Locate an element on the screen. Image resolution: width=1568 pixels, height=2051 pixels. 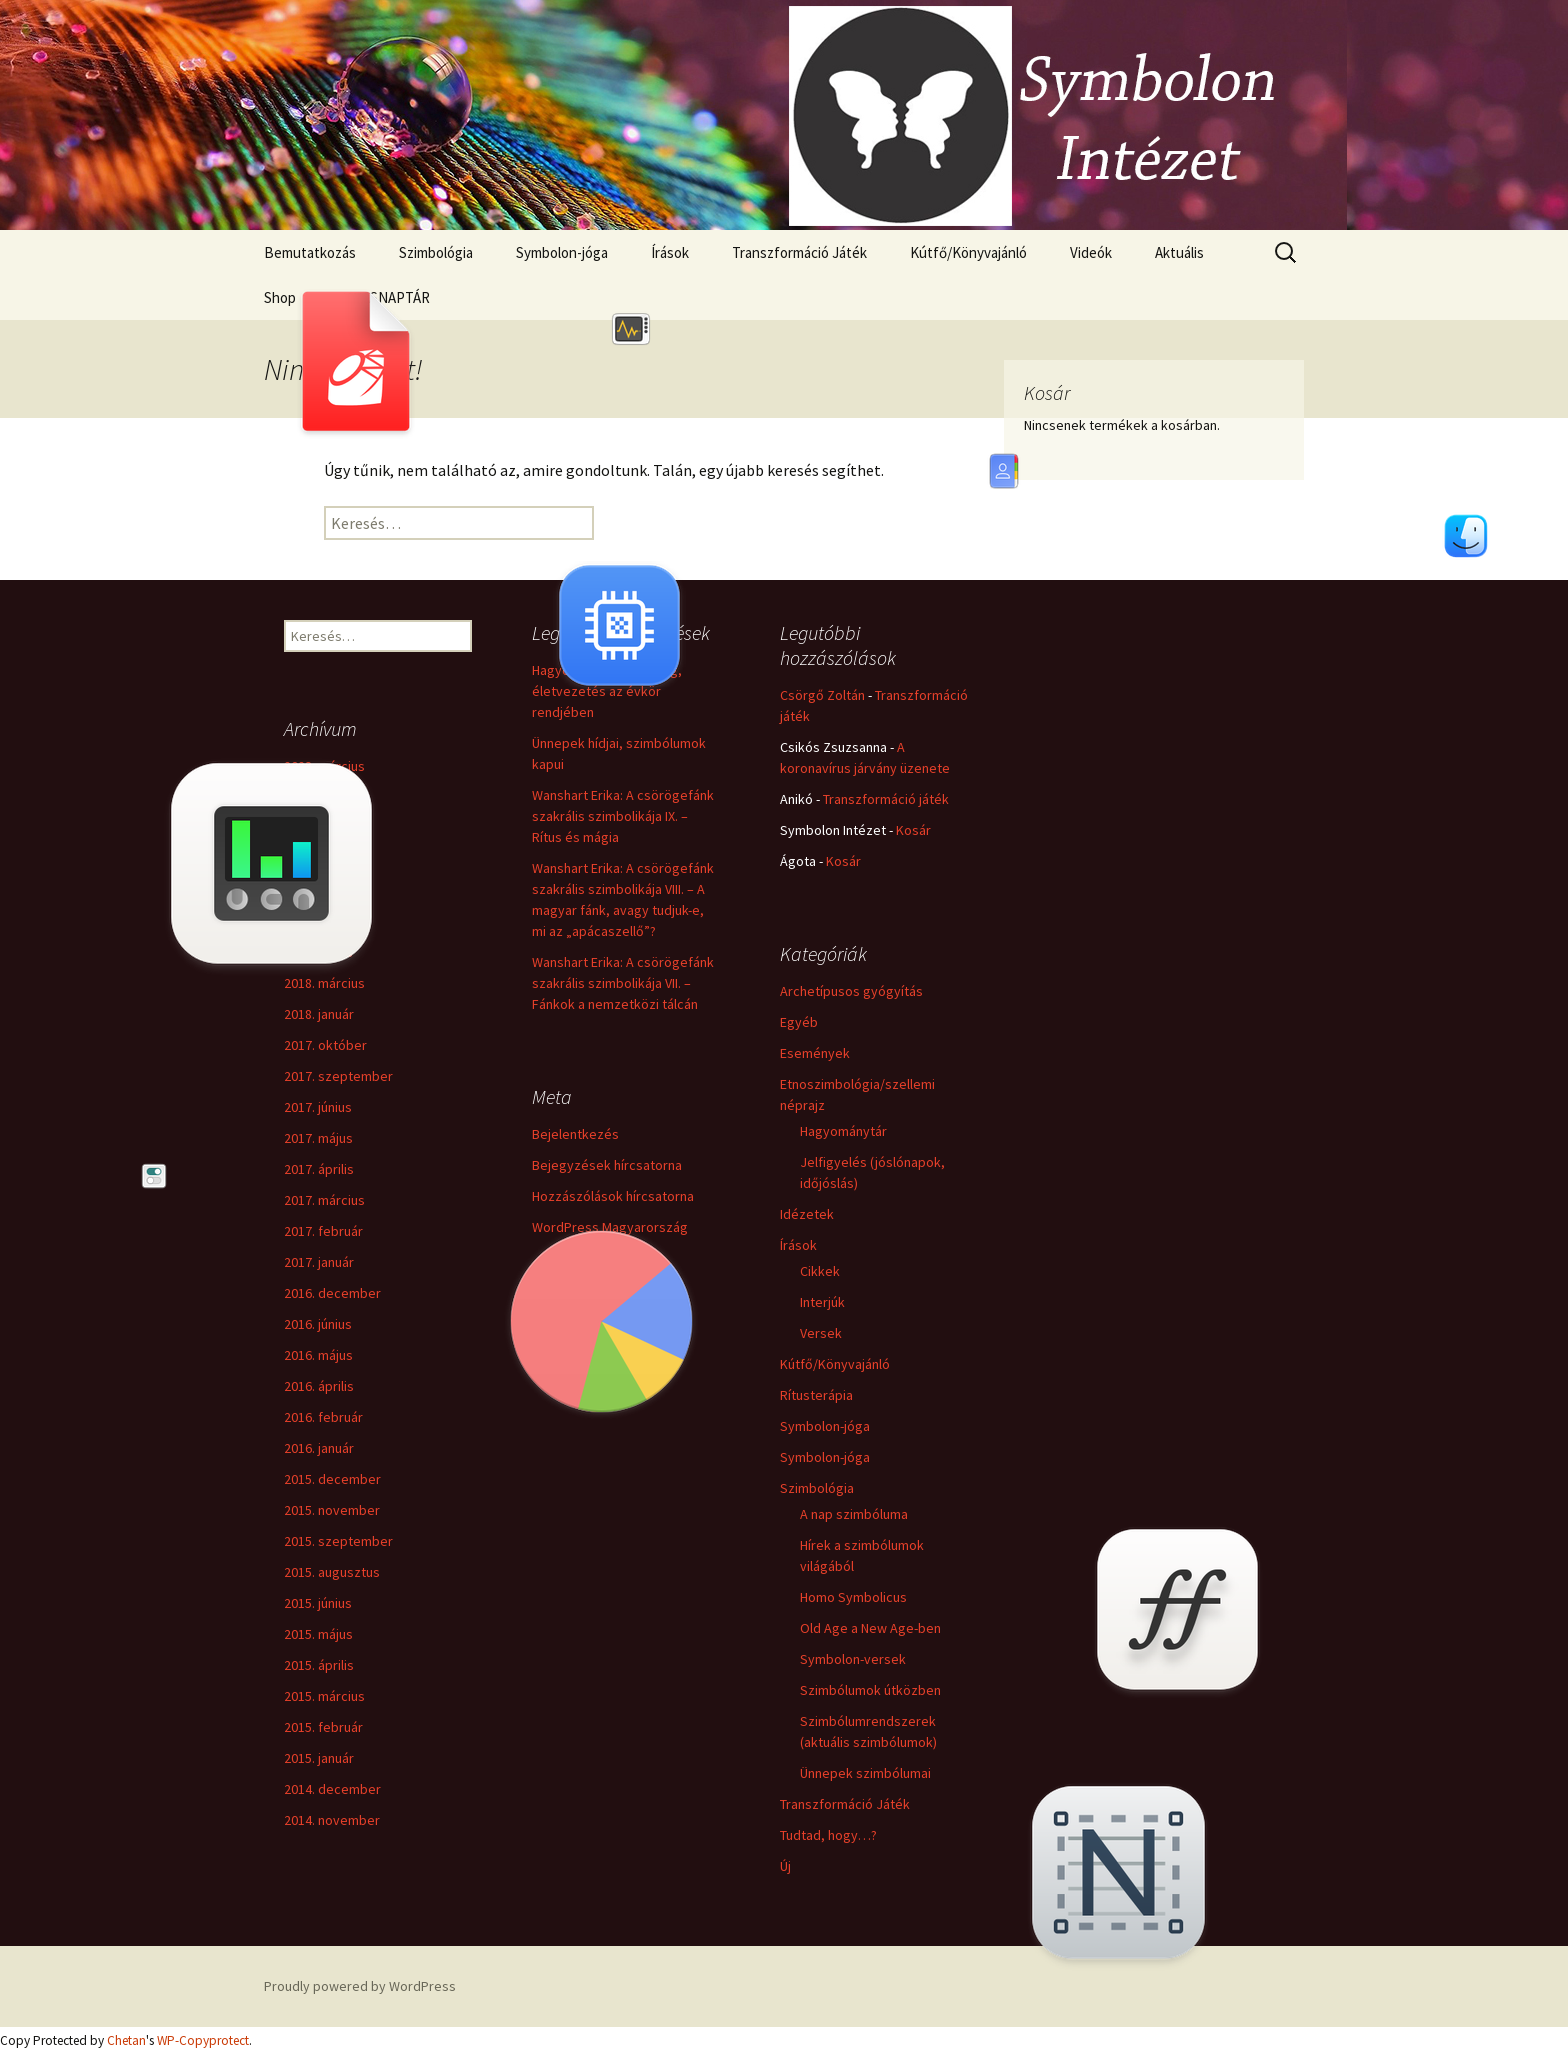
open disk usage analyzer is located at coordinates (601, 1321).